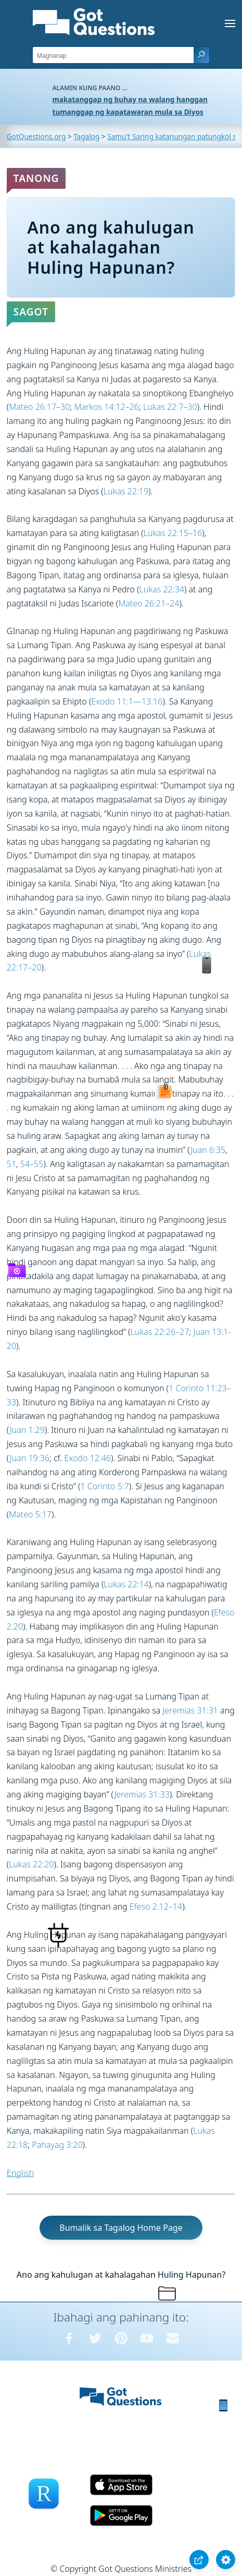  I want to click on open RStudio application, so click(44, 2494).